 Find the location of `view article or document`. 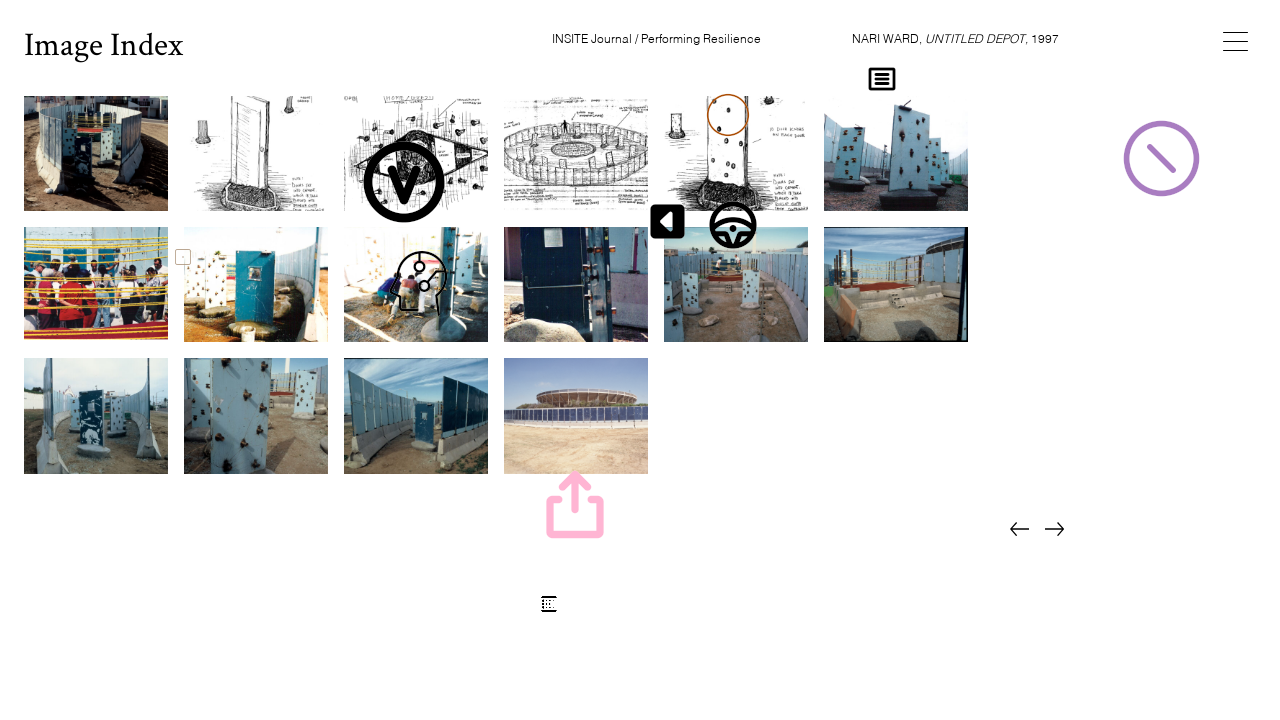

view article or document is located at coordinates (882, 79).